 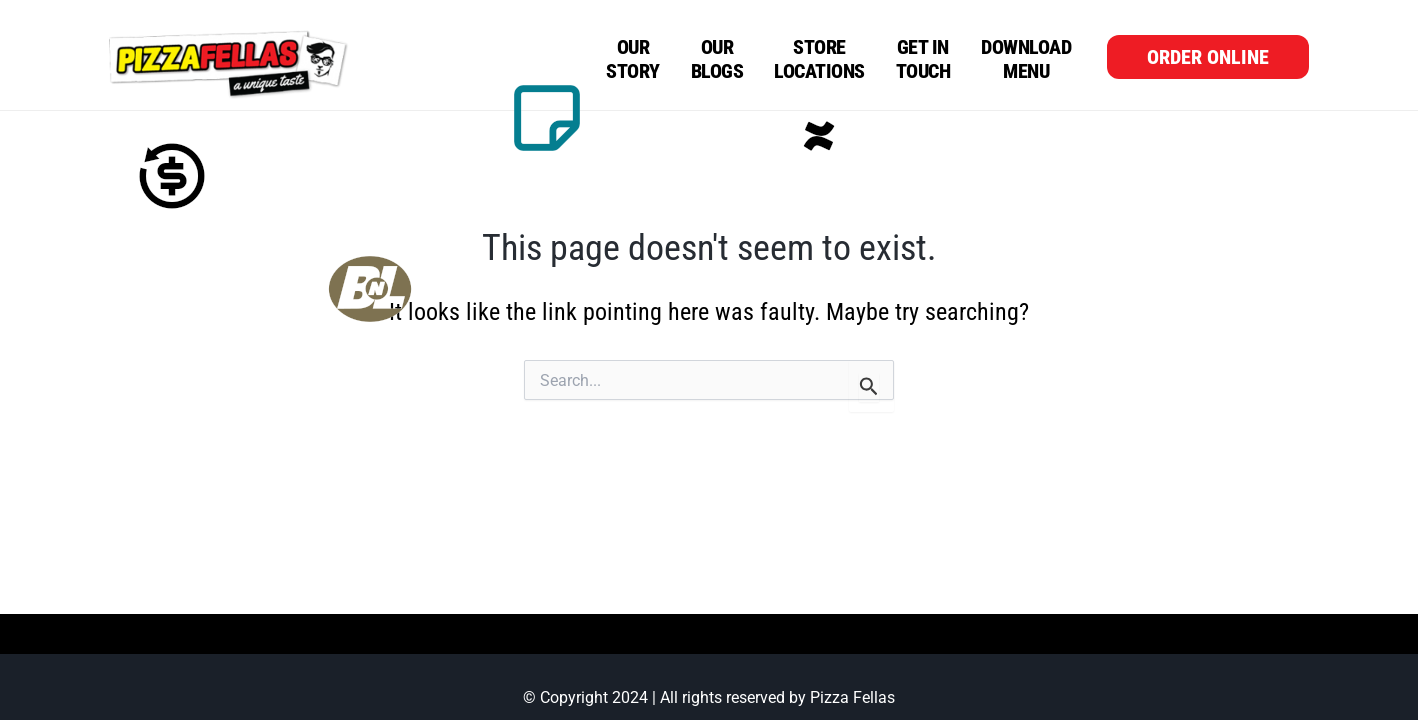 I want to click on request a refund for a purchase, so click(x=172, y=176).